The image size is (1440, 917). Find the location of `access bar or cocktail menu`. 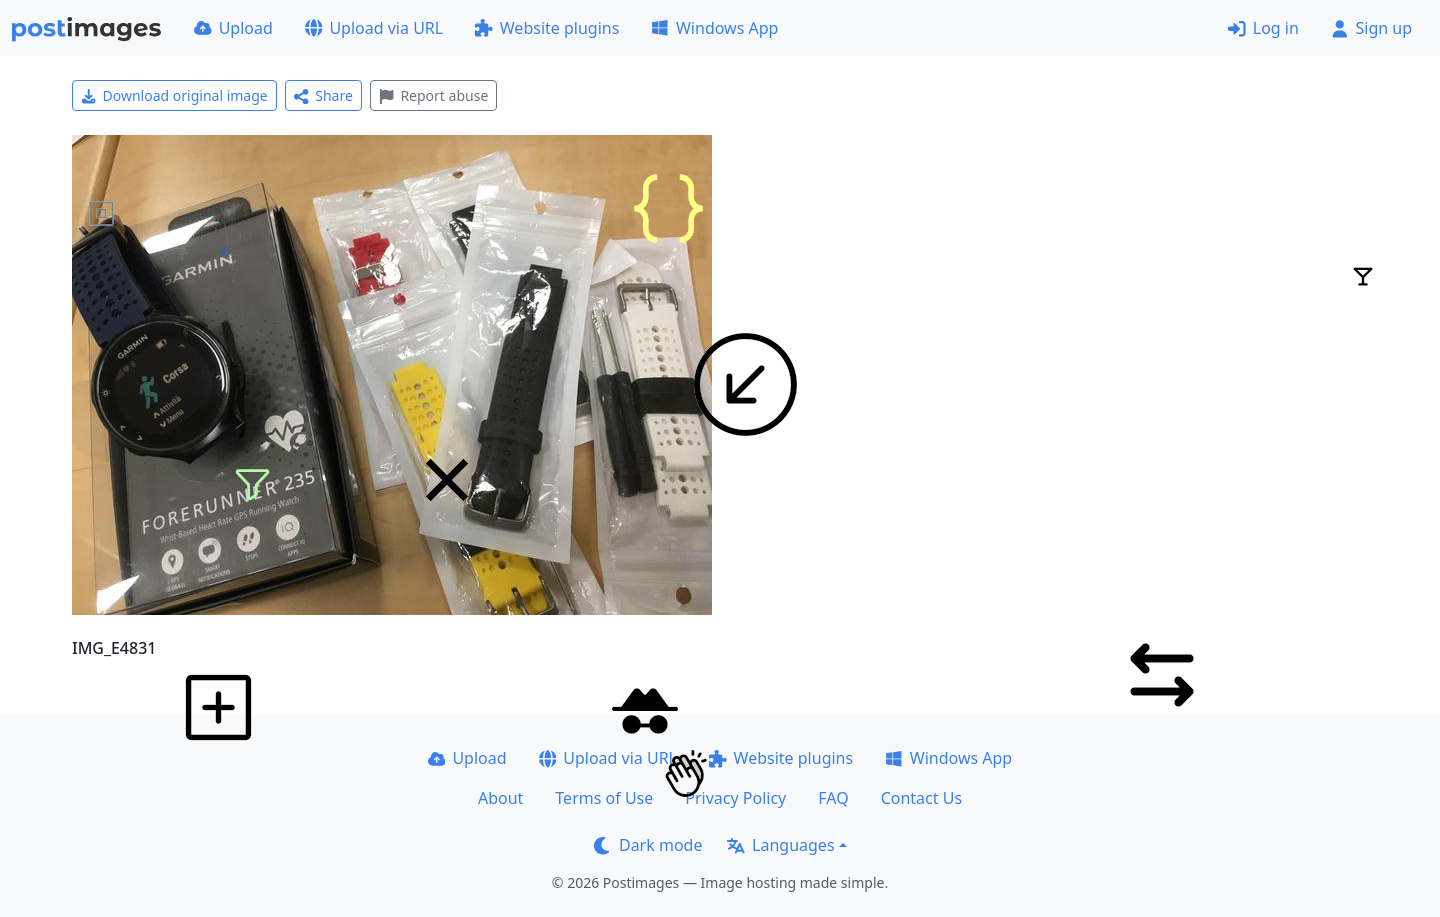

access bar or cocktail menu is located at coordinates (1363, 276).